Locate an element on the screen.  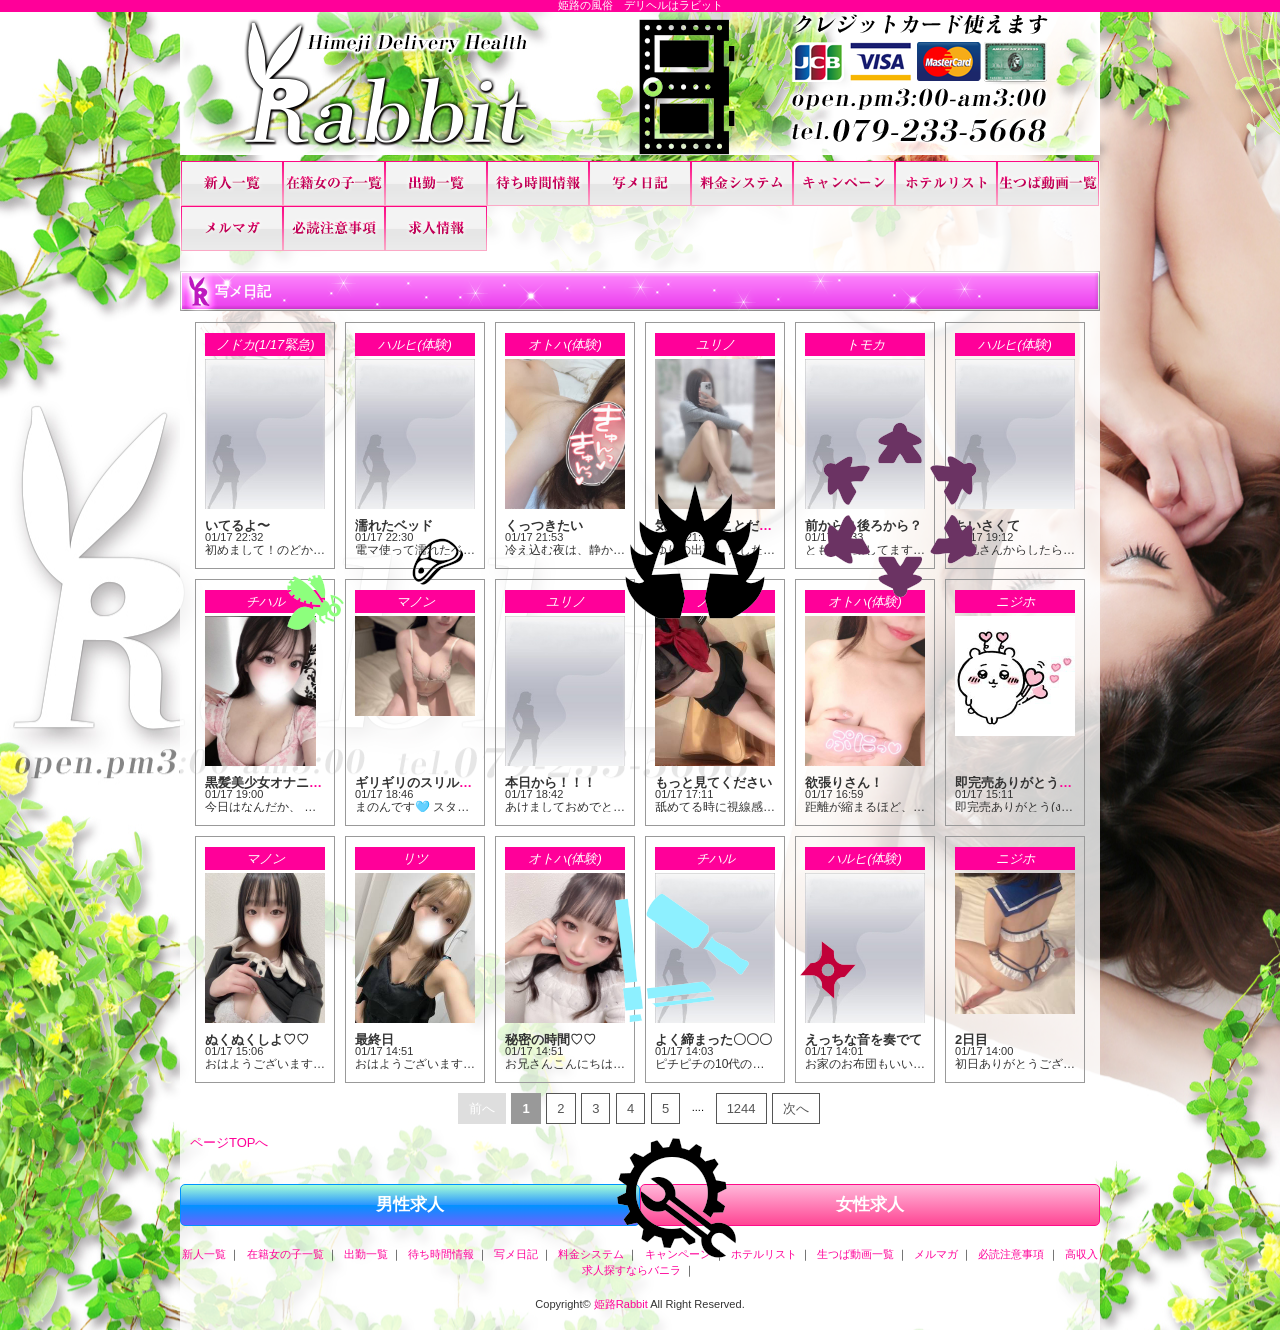
activate a power-up or special ability is located at coordinates (695, 550).